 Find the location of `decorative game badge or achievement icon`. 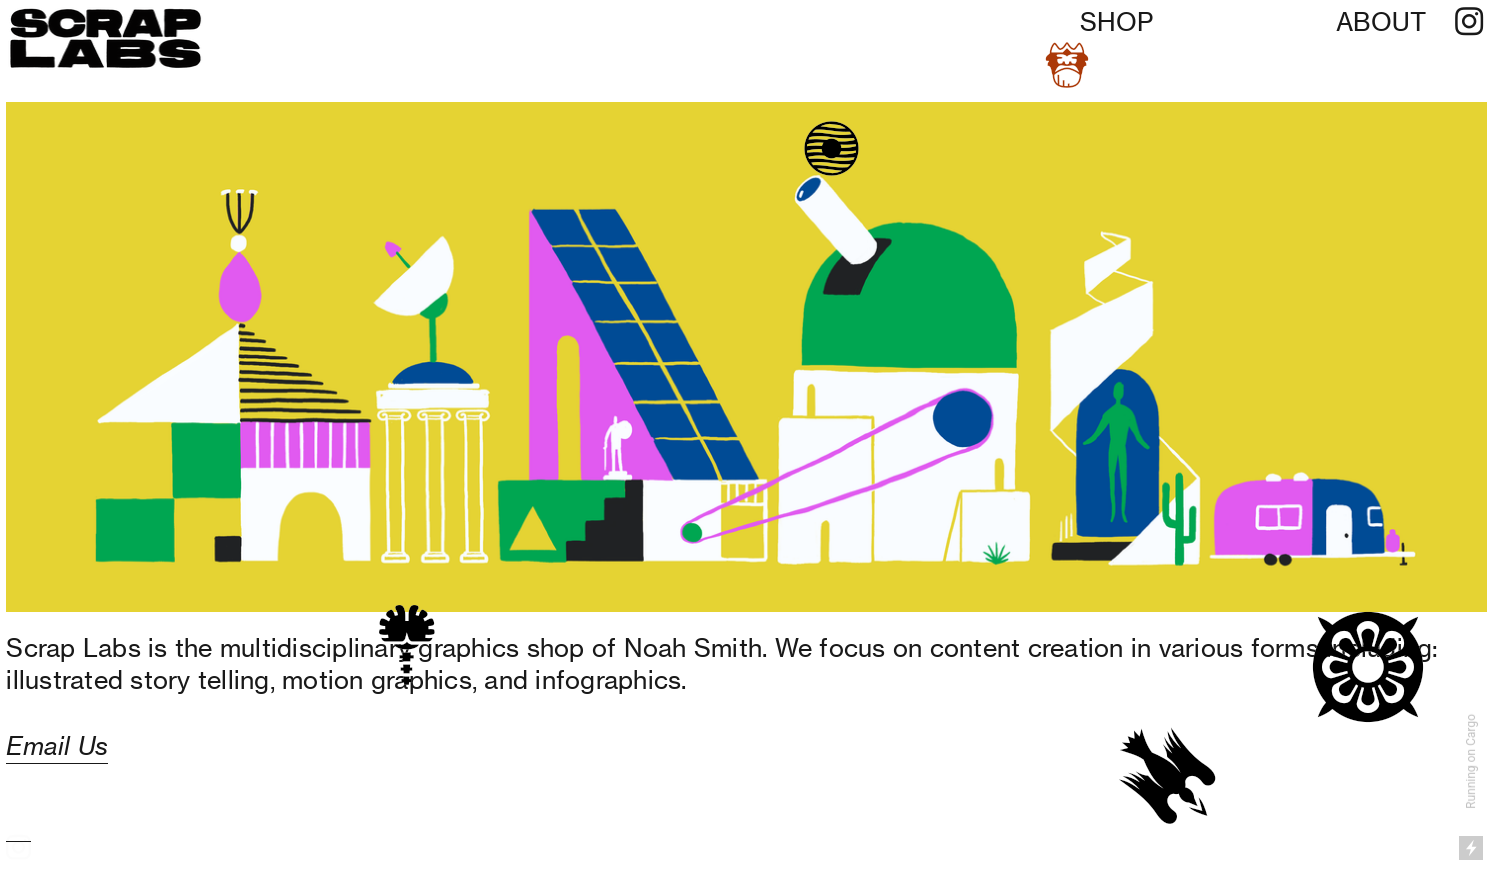

decorative game badge or achievement icon is located at coordinates (831, 148).